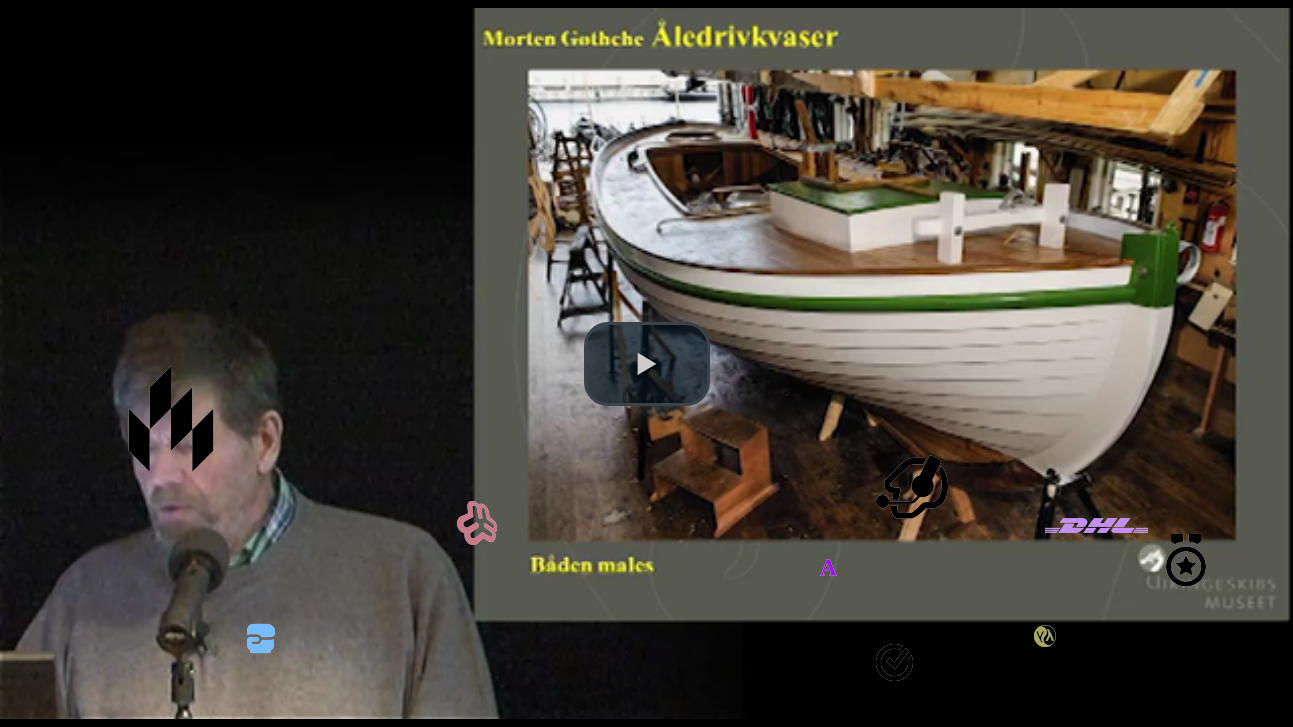  Describe the element at coordinates (171, 419) in the screenshot. I see `lit web components library logo` at that location.